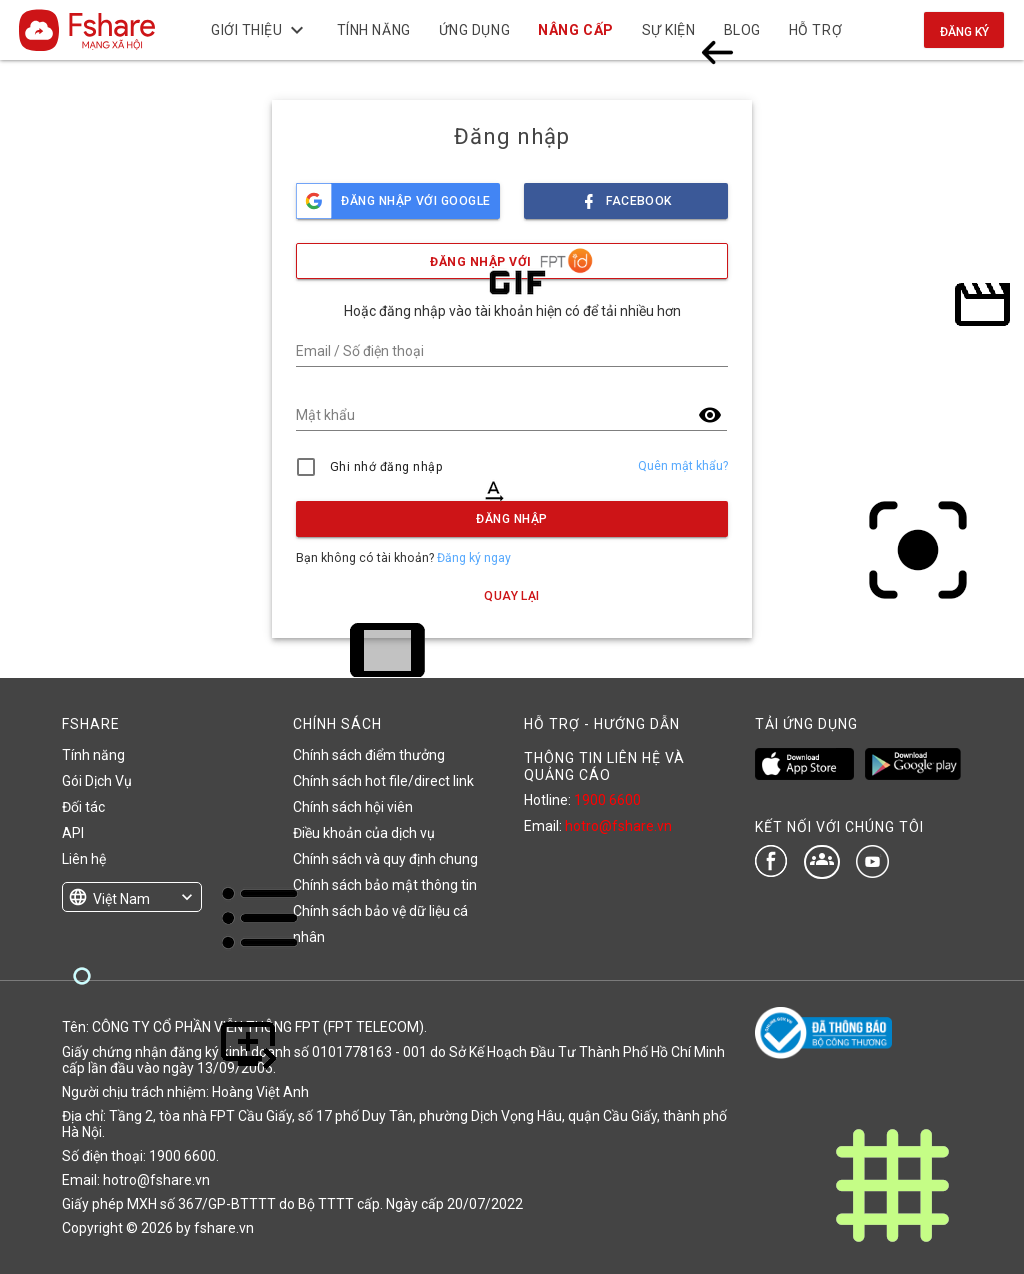  Describe the element at coordinates (982, 304) in the screenshot. I see `create a new video or movie project` at that location.